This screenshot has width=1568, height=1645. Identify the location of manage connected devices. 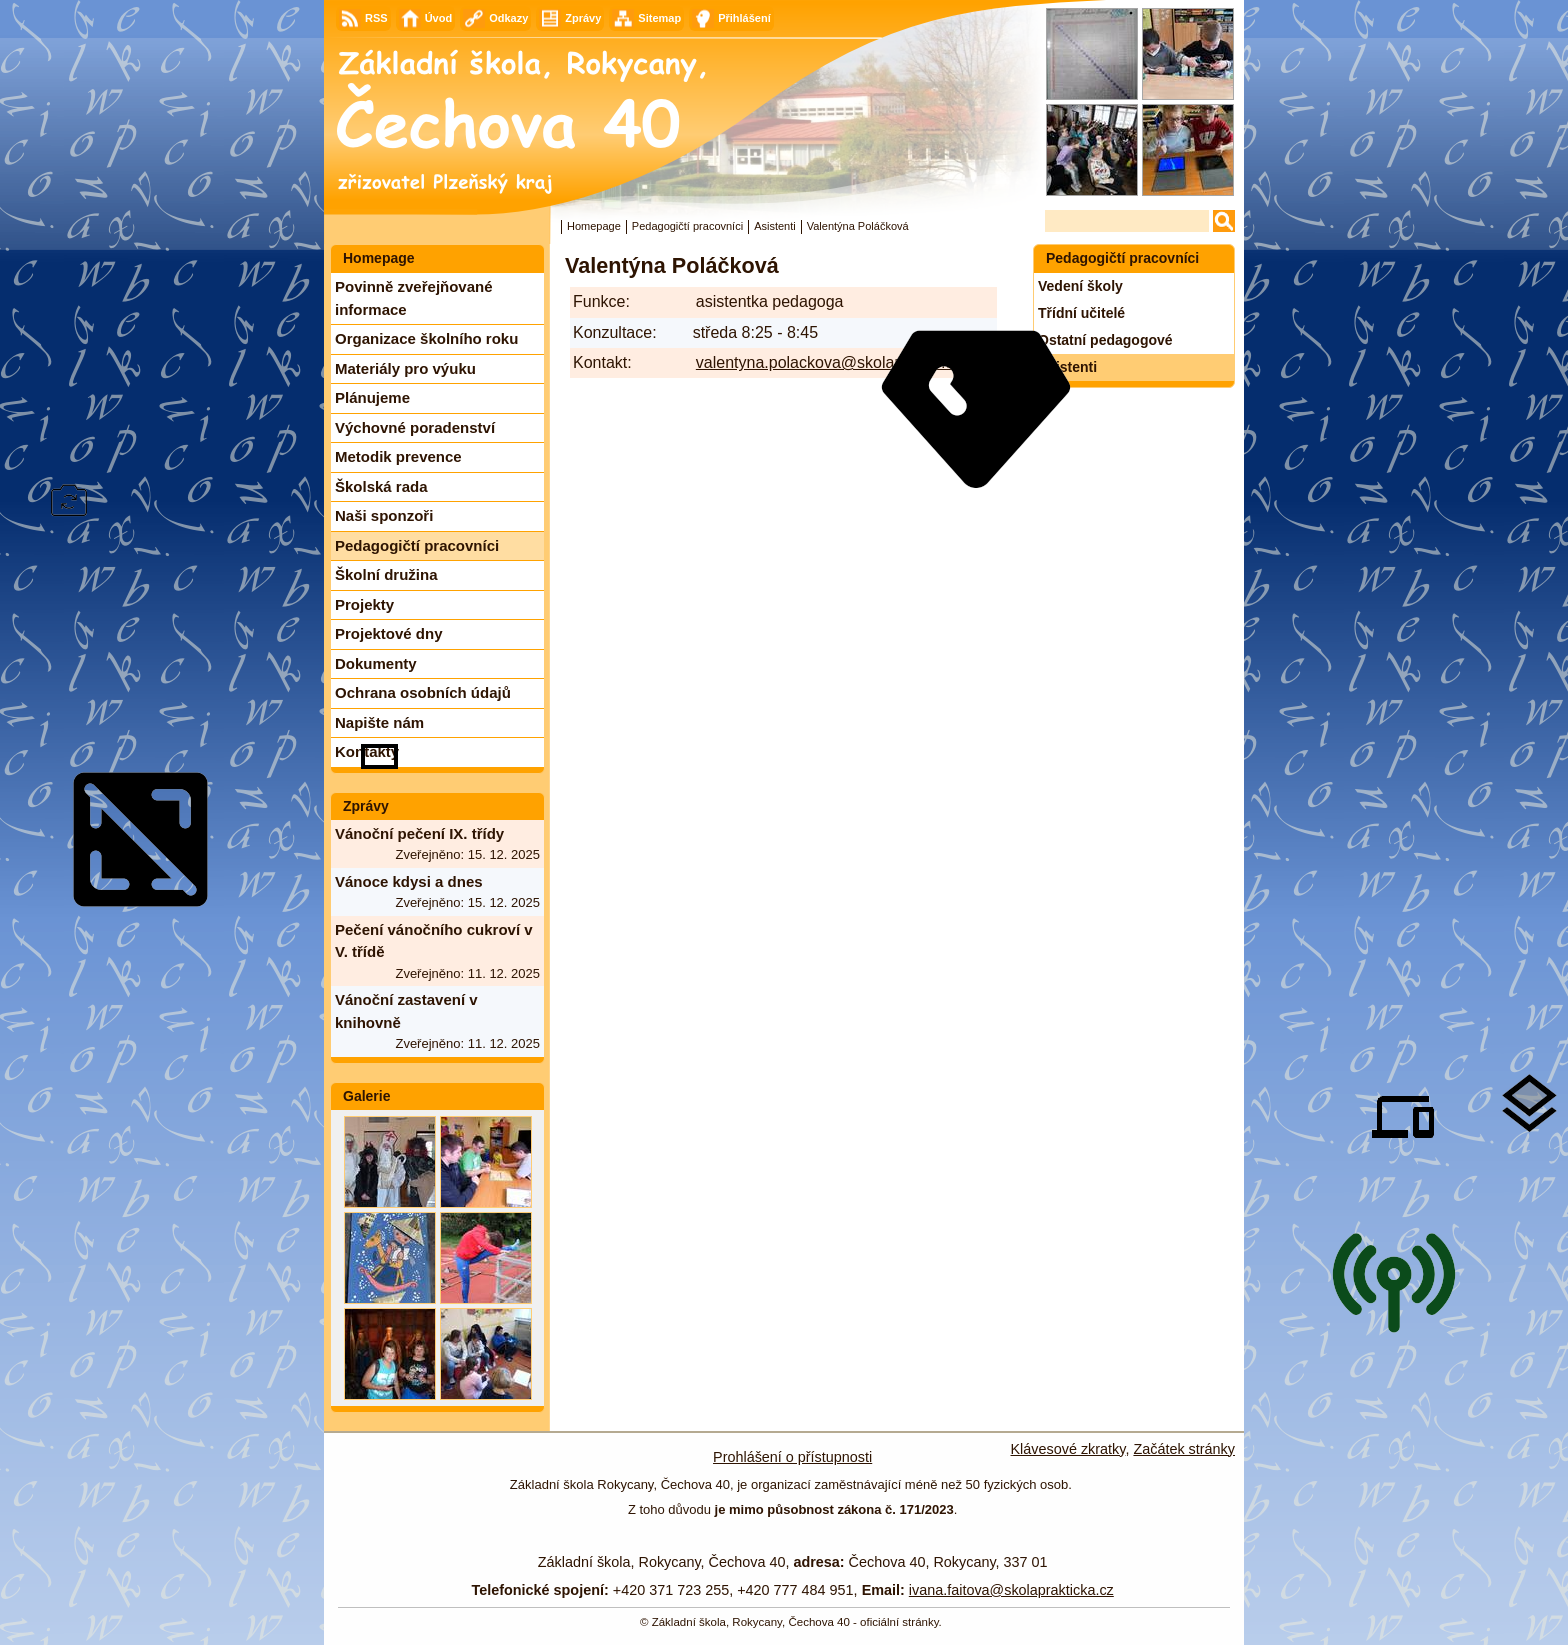
(1403, 1117).